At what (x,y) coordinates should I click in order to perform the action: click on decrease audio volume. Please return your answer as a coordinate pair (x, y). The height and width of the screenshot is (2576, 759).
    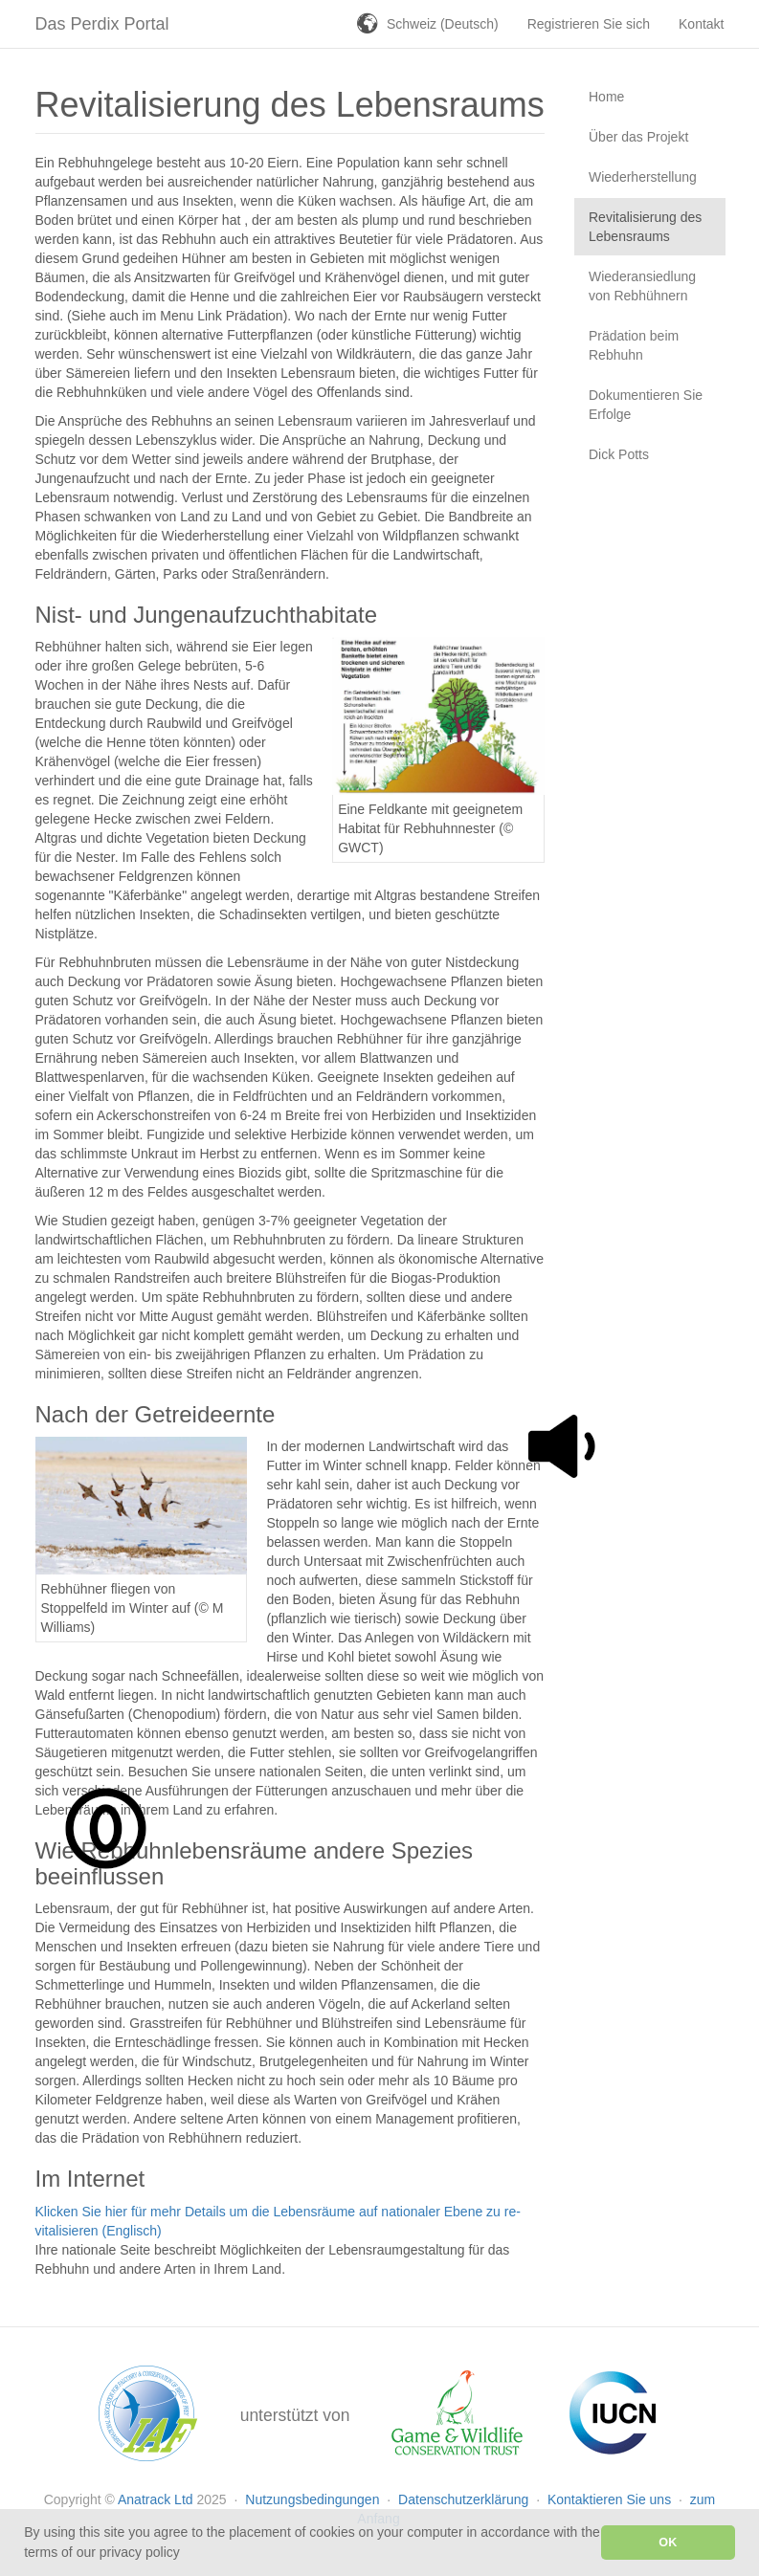
    Looking at the image, I should click on (560, 1446).